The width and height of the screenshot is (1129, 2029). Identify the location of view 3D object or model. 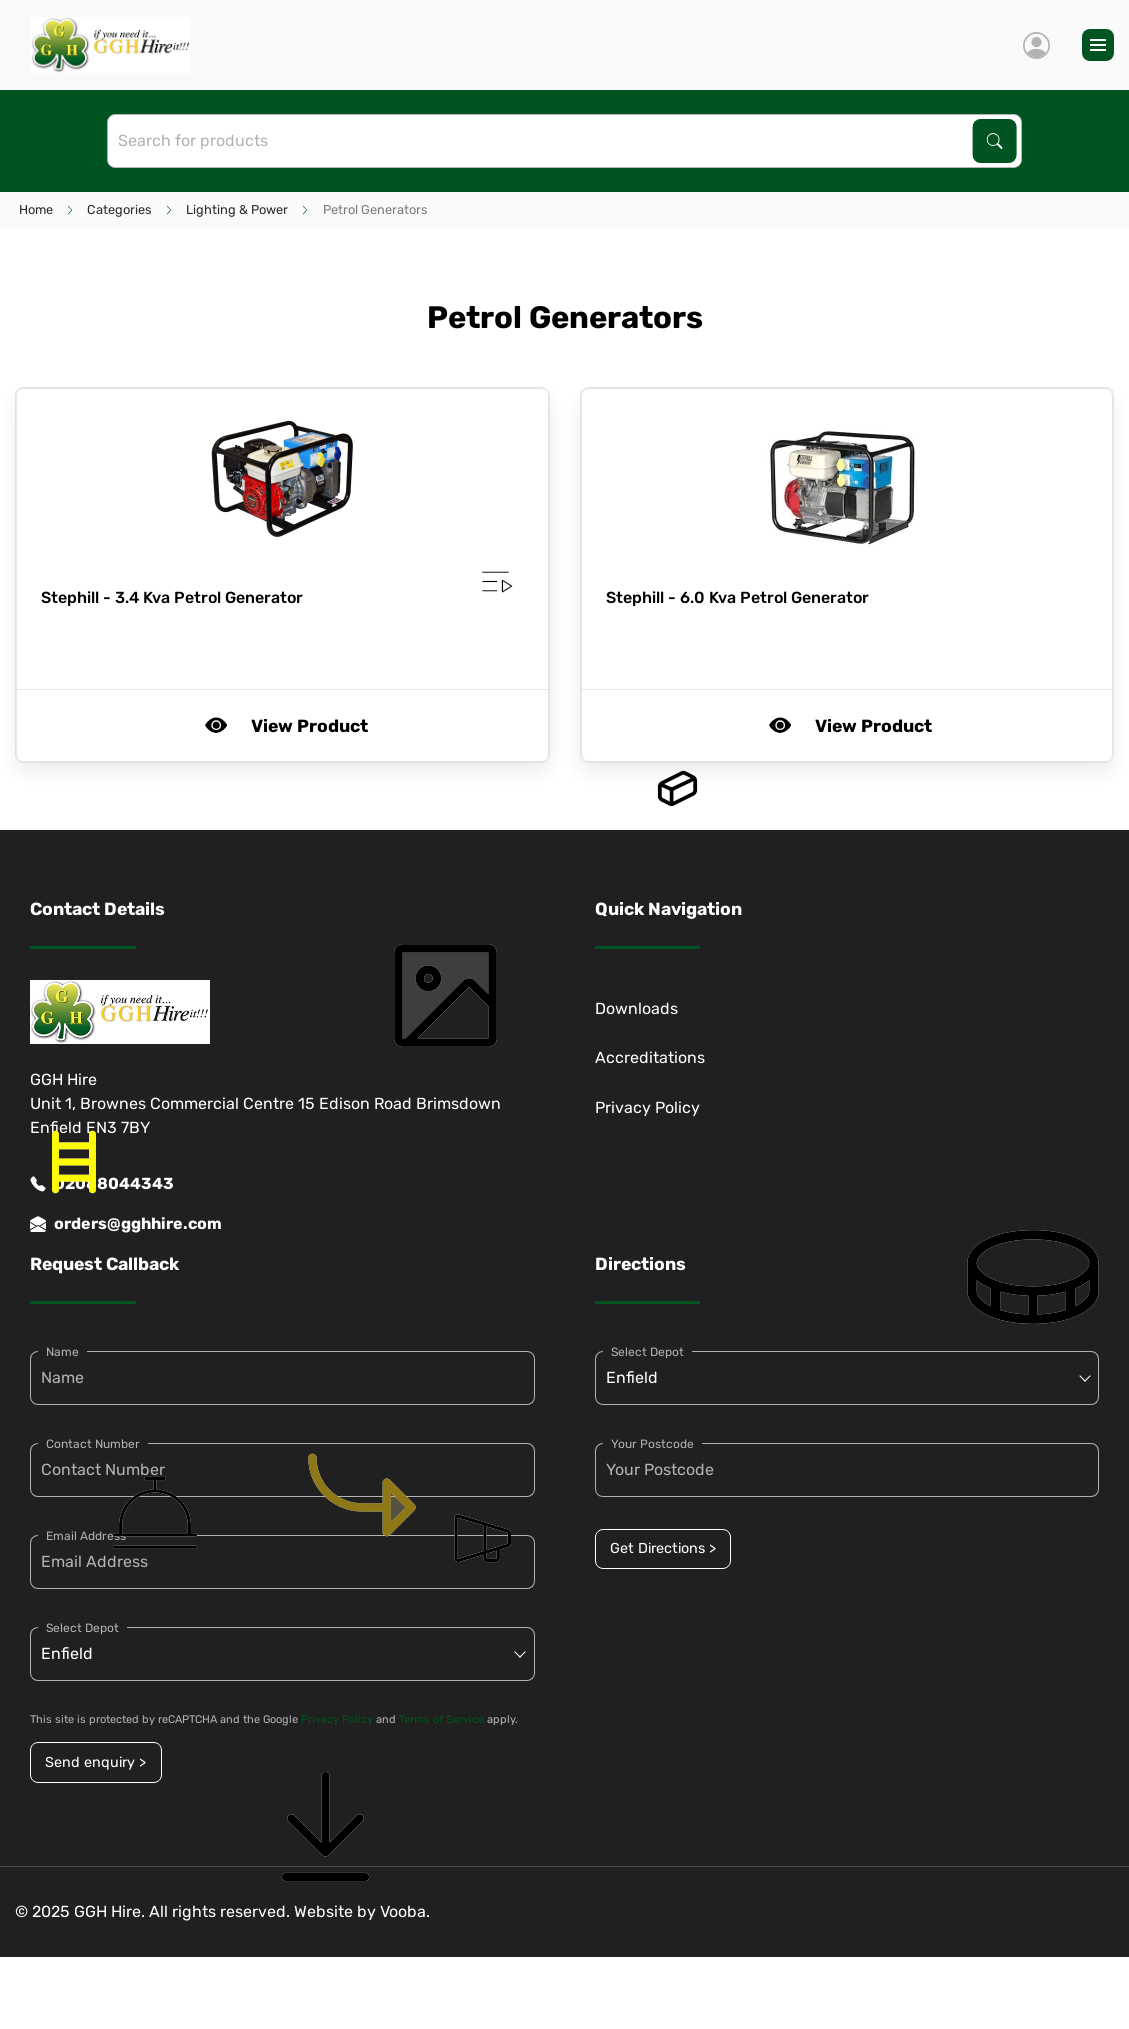
(677, 786).